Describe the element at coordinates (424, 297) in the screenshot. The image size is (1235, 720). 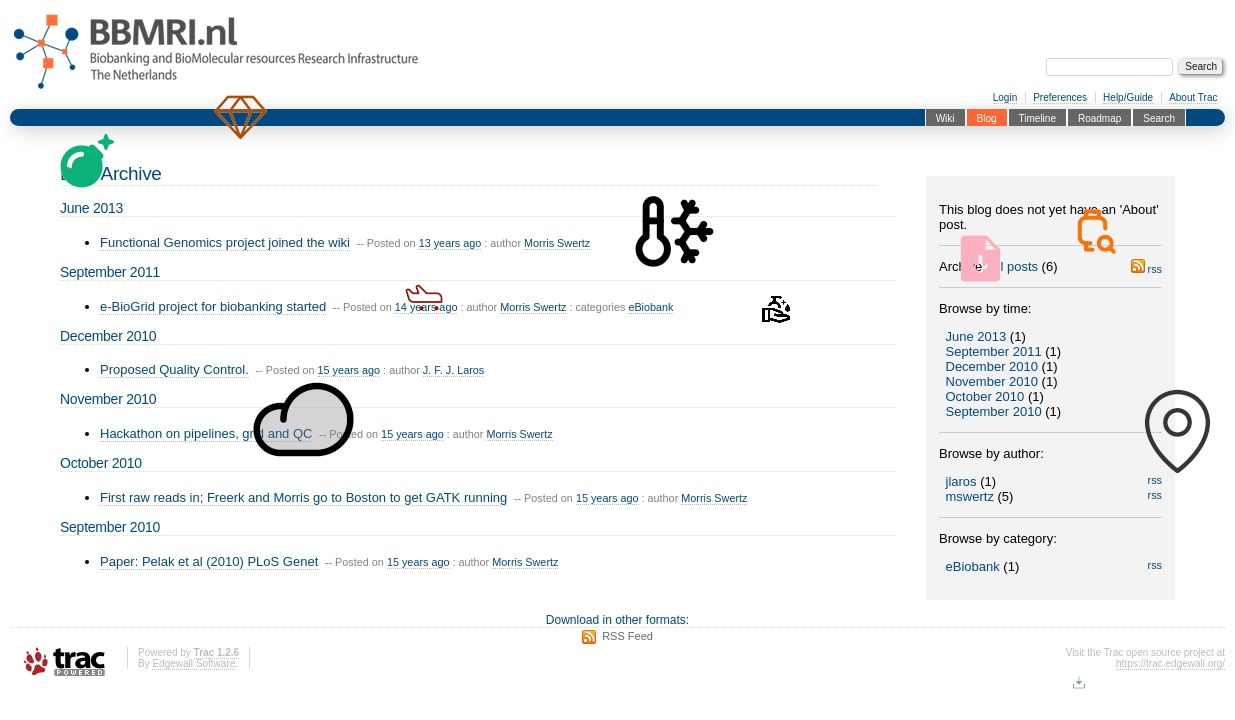
I see `indicates flight is taxiing on runway` at that location.